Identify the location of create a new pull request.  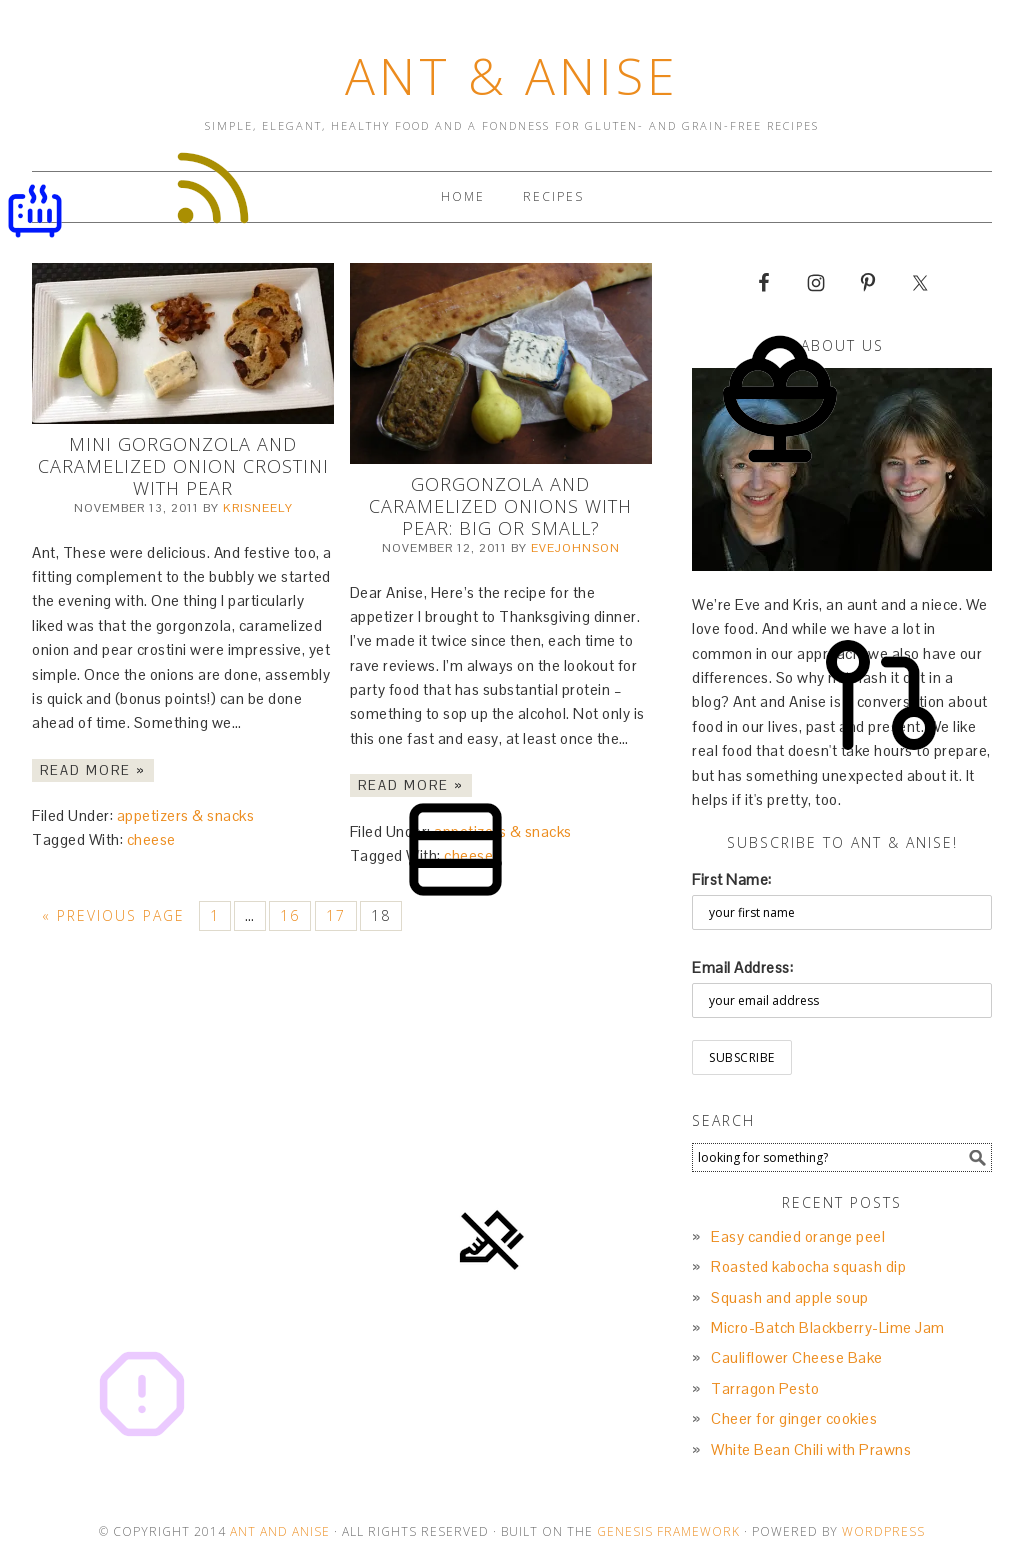
(881, 695).